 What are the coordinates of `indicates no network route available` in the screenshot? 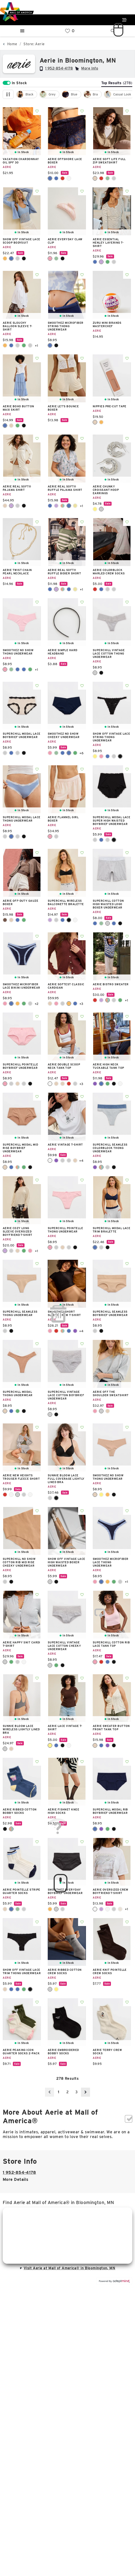 It's located at (58, 1826).